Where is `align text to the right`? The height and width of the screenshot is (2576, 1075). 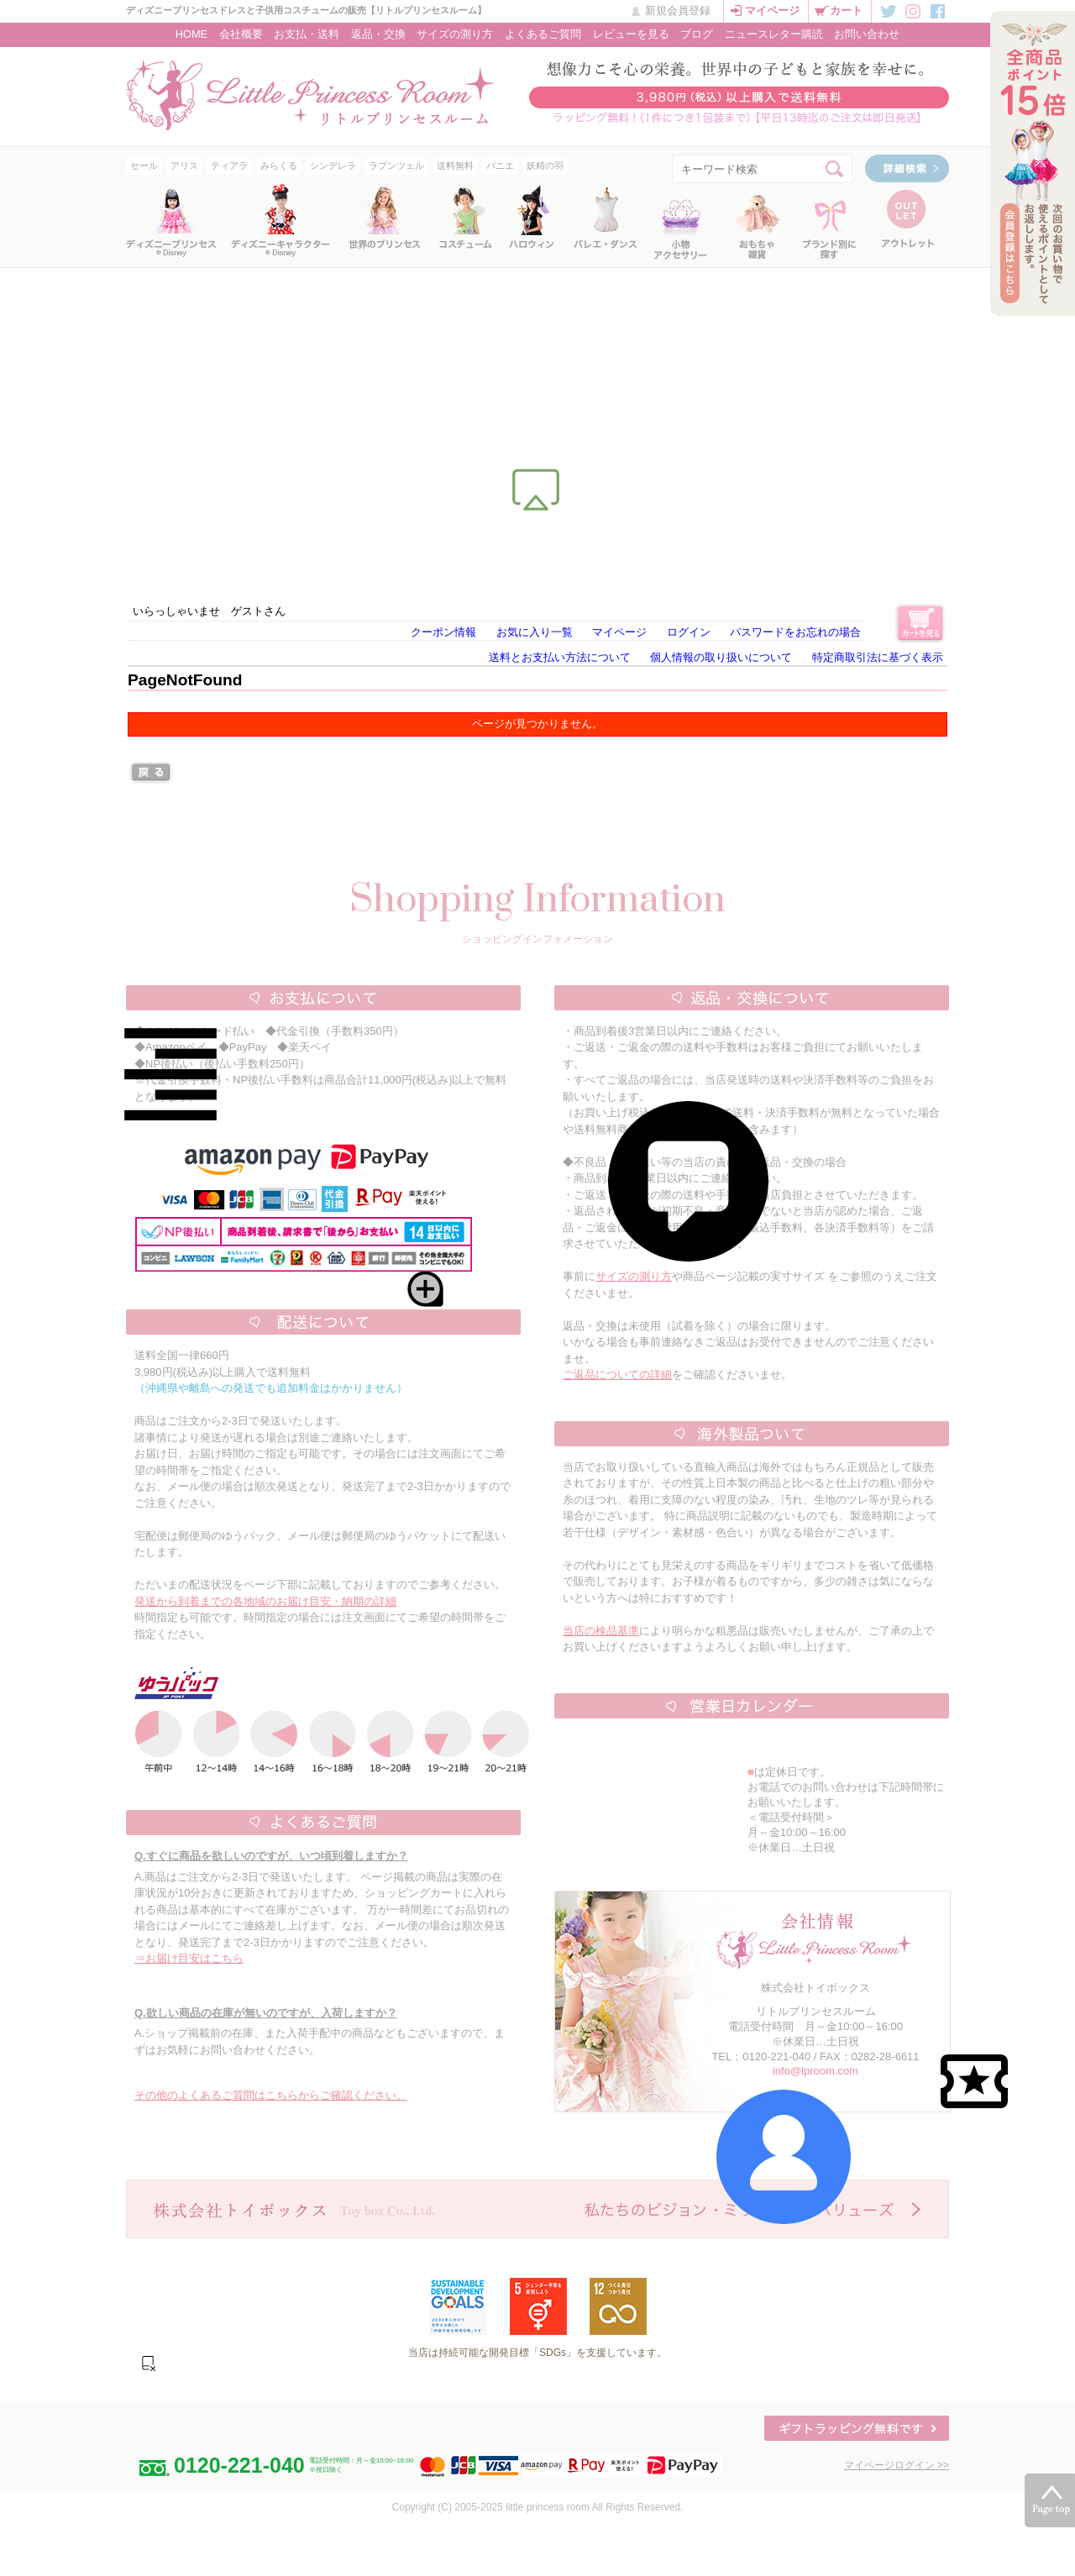
align text to the right is located at coordinates (170, 1074).